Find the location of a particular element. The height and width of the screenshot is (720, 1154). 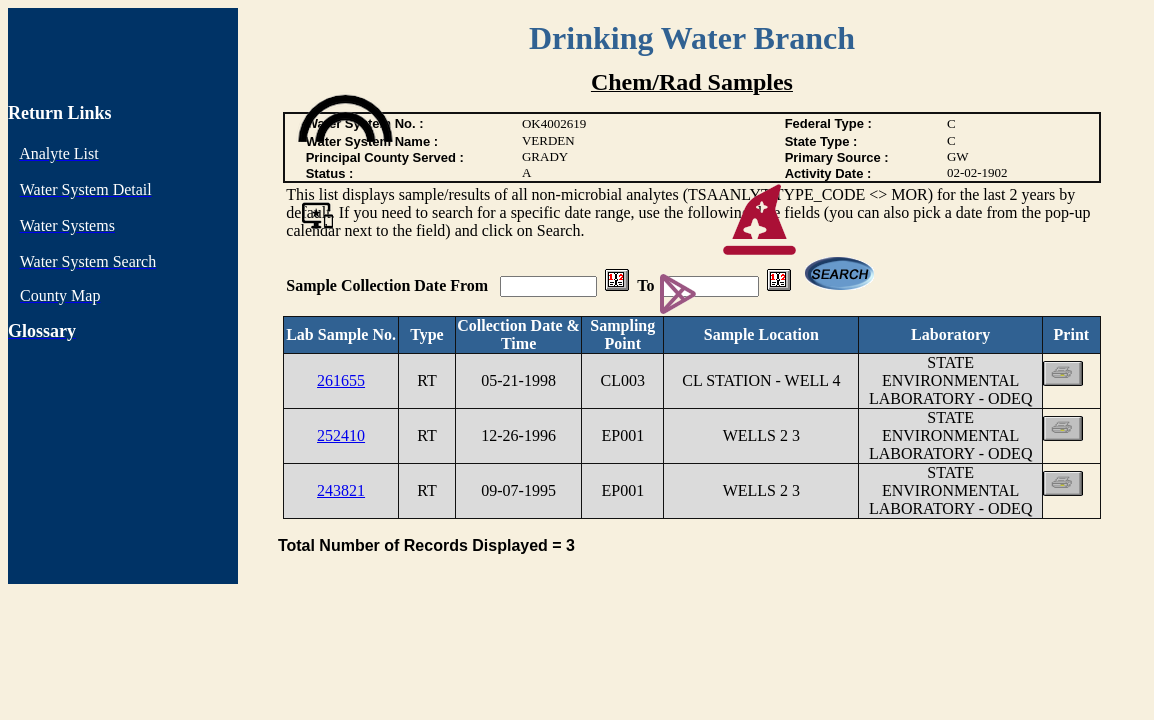

open google play store is located at coordinates (678, 294).